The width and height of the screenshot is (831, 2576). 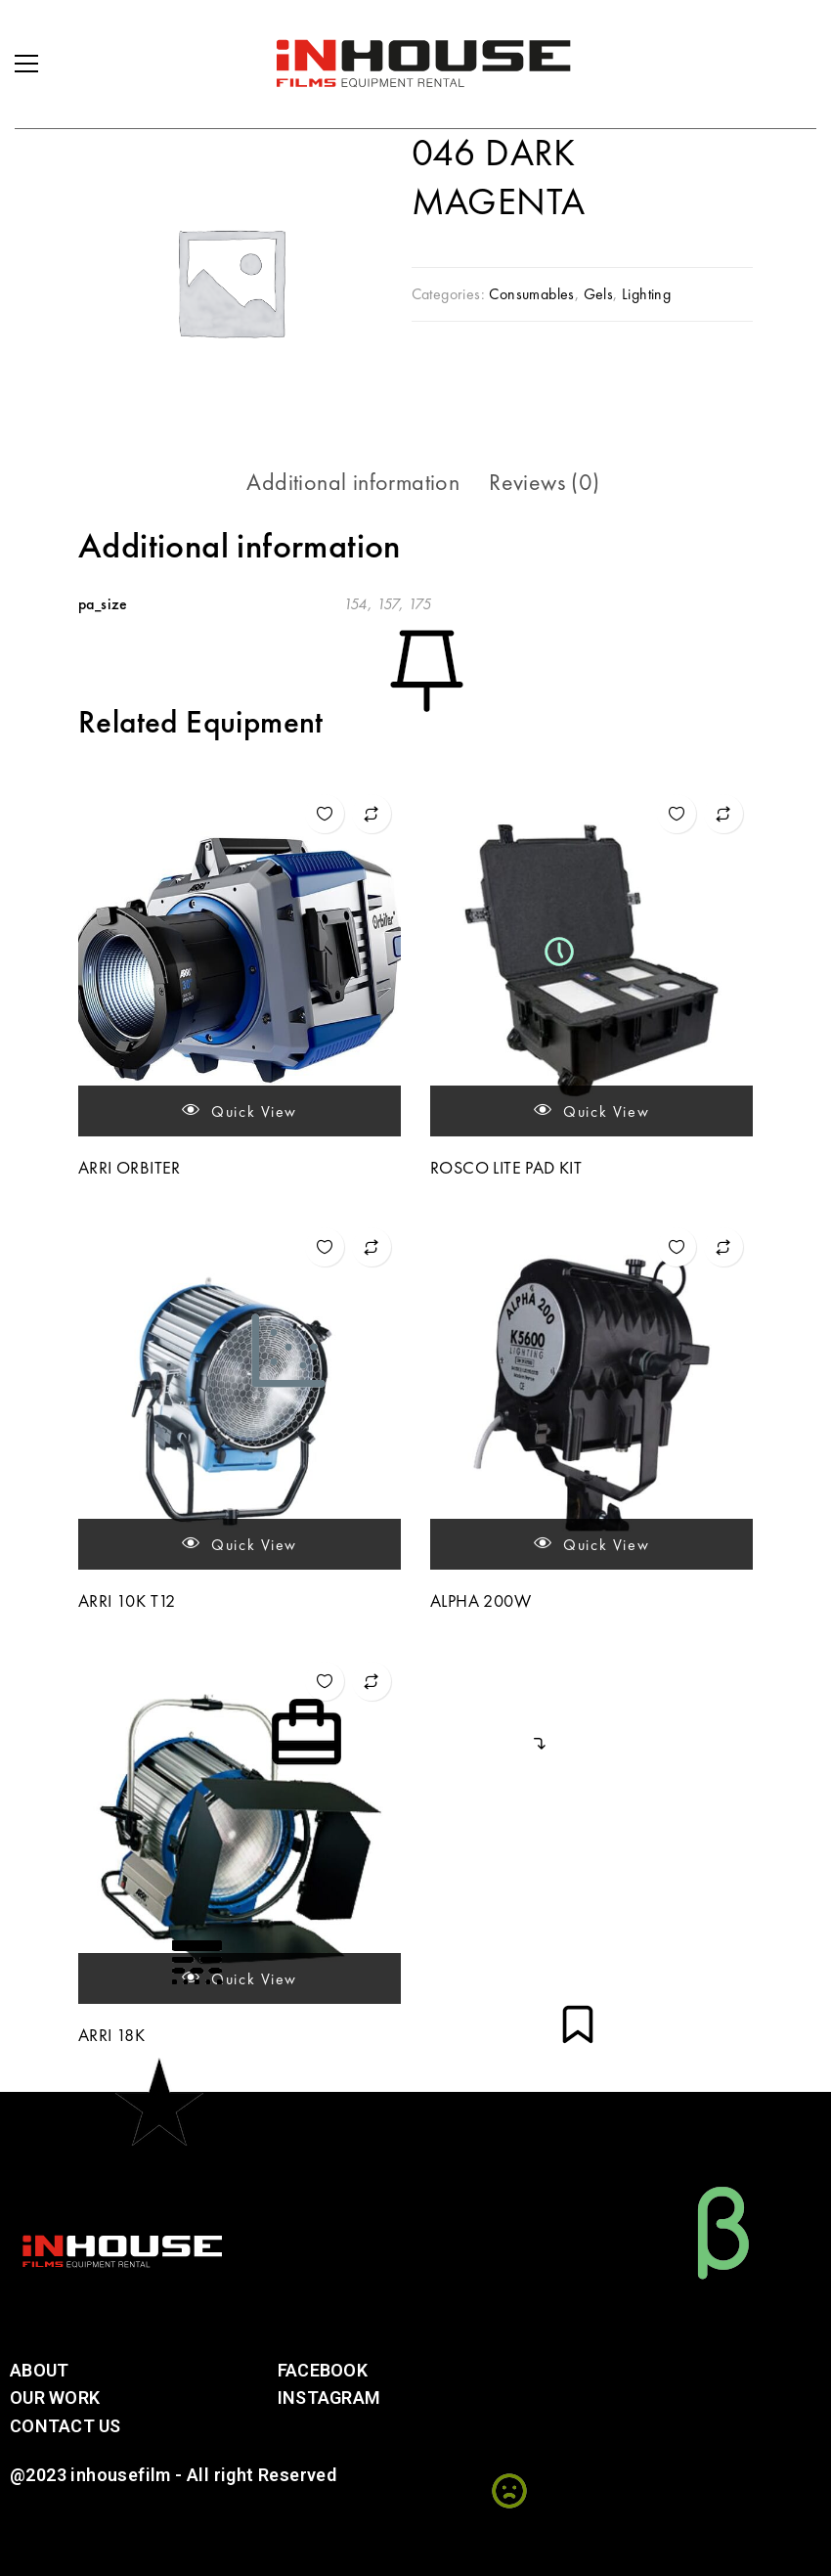 I want to click on indicates a feature in beta testing phase, so click(x=721, y=2228).